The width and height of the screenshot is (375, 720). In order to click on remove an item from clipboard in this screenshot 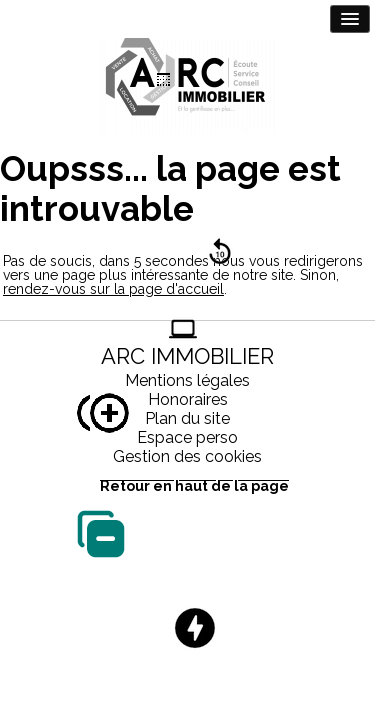, I will do `click(101, 534)`.